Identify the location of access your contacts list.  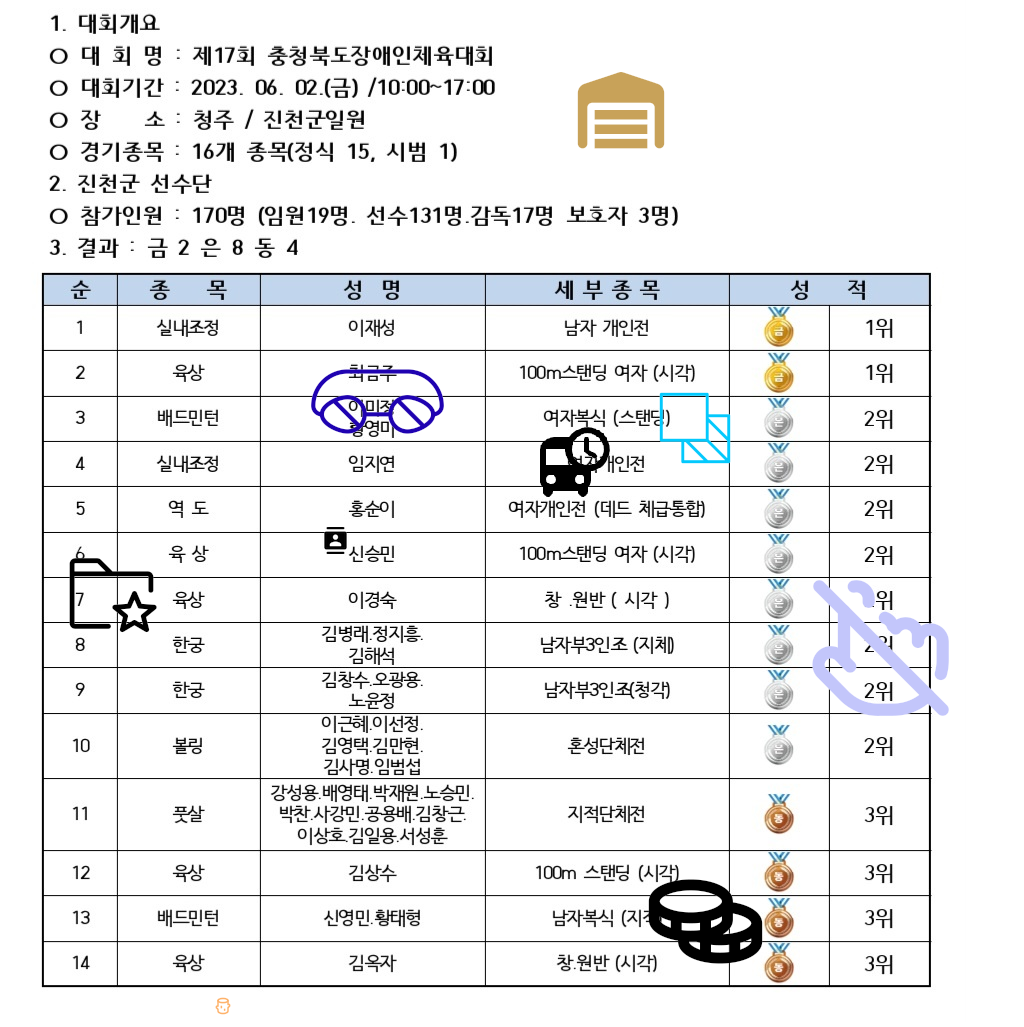
(335, 540).